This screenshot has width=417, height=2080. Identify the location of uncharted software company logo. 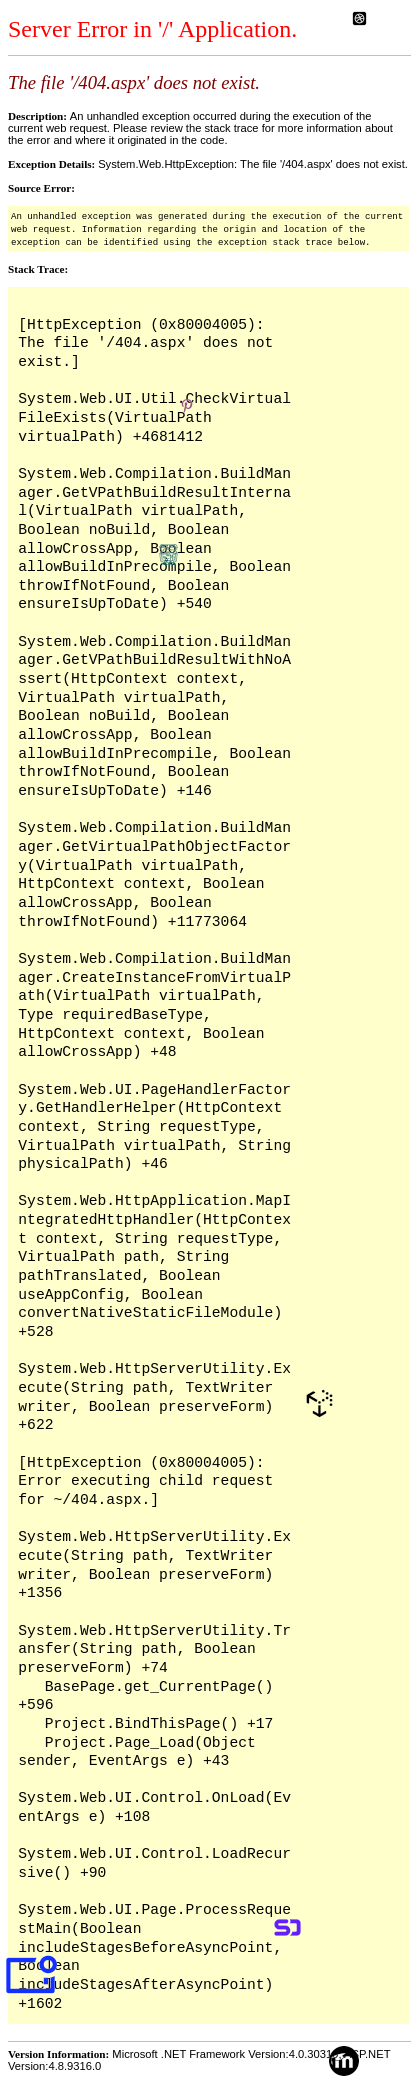
(319, 1403).